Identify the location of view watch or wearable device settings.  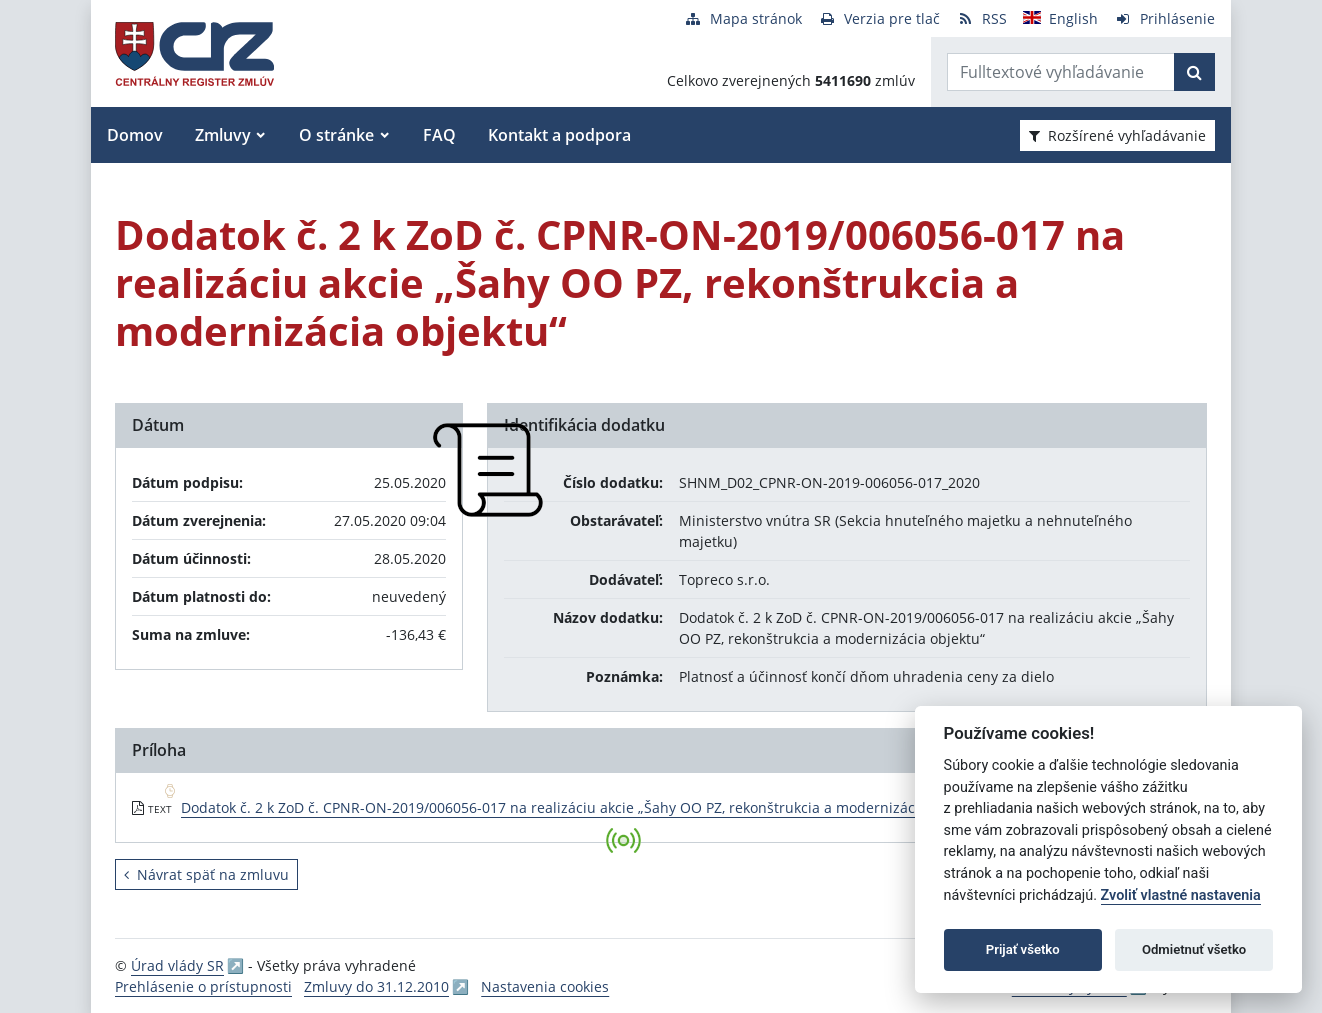
(170, 791).